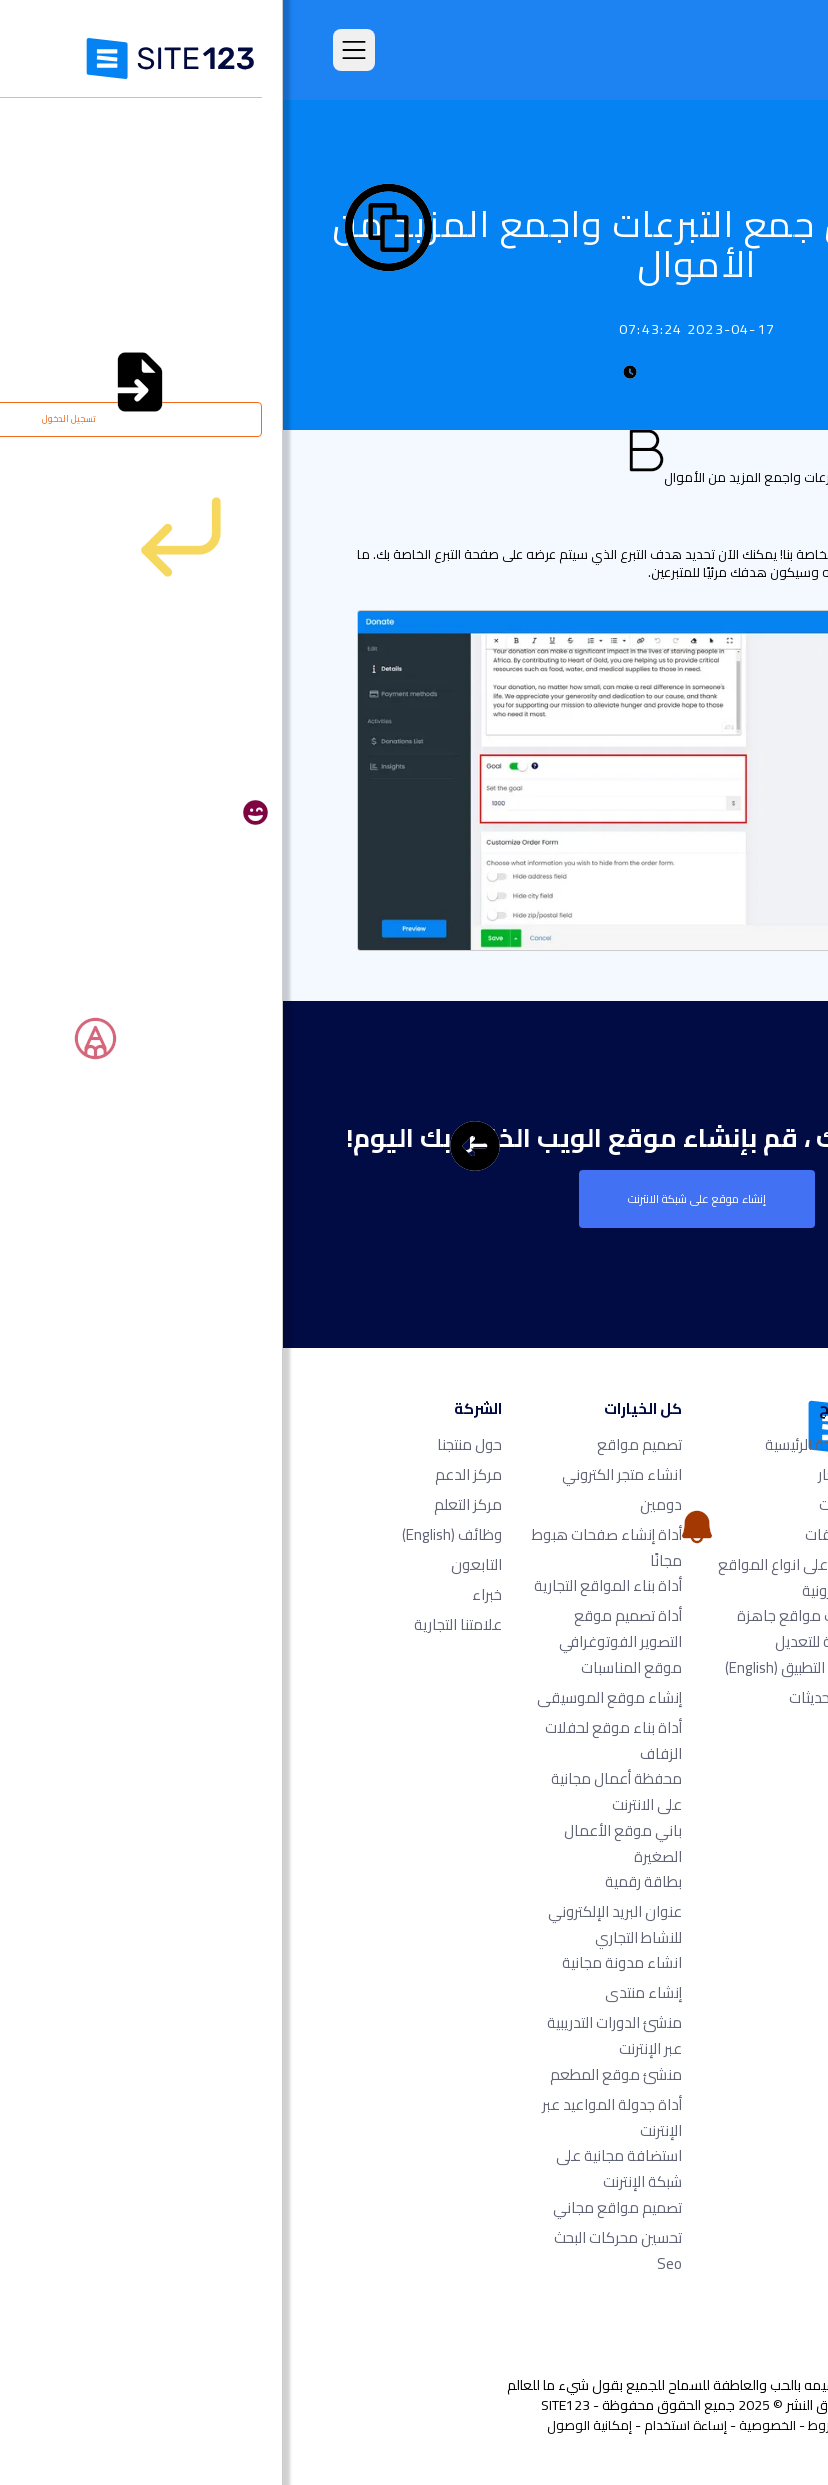  I want to click on apply bold formatting to selected text, so click(643, 451).